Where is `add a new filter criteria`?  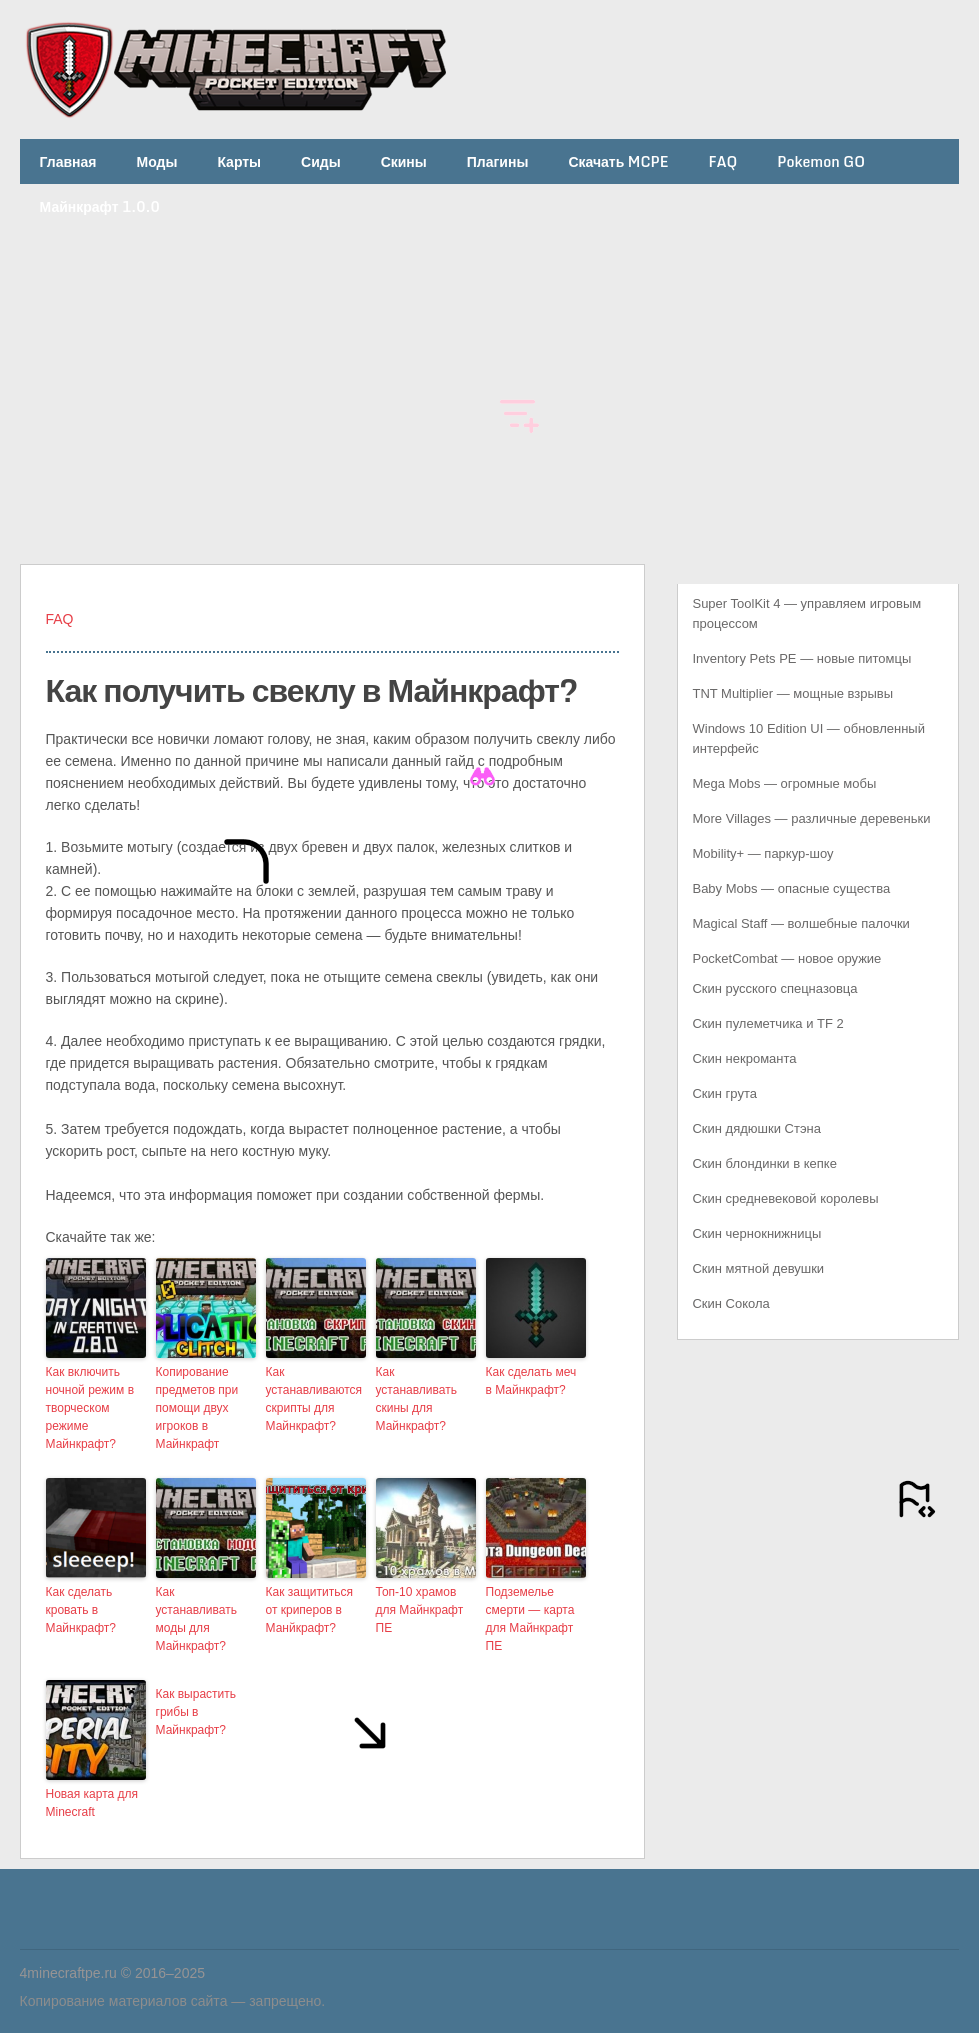
add a new filter criteria is located at coordinates (517, 413).